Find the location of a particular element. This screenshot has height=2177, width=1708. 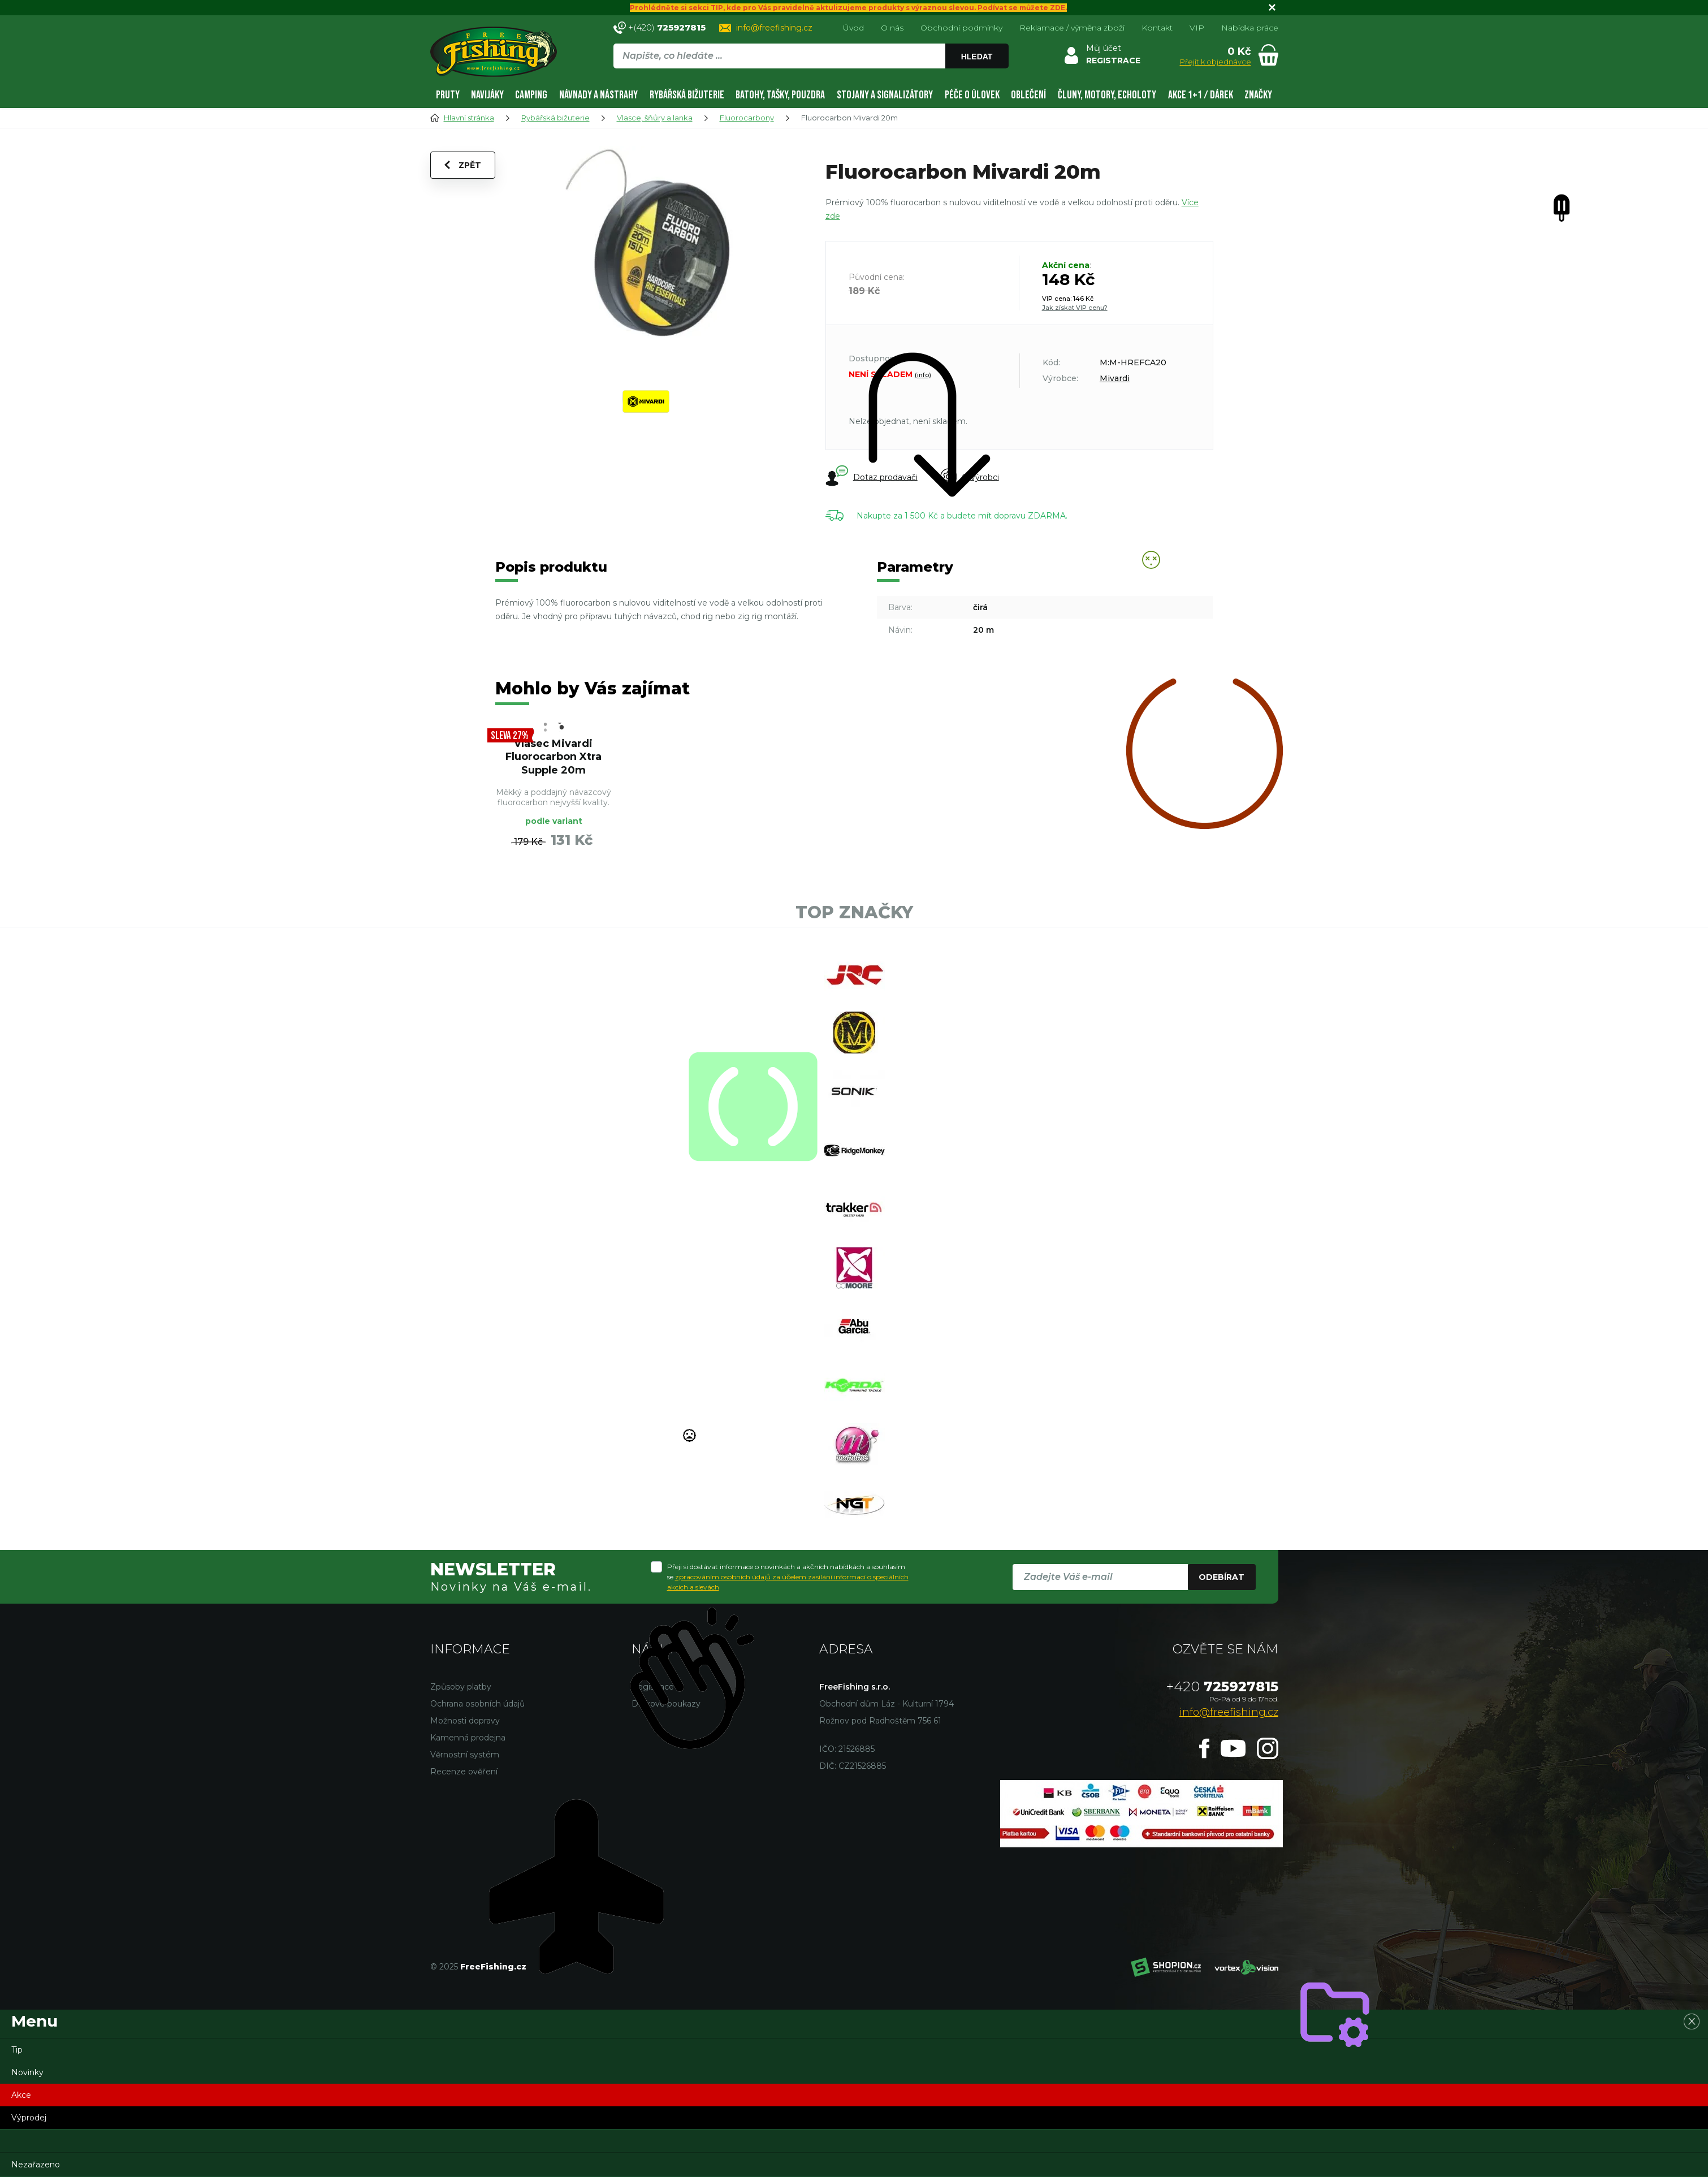

insert parentheses or brackets in text is located at coordinates (753, 1107).